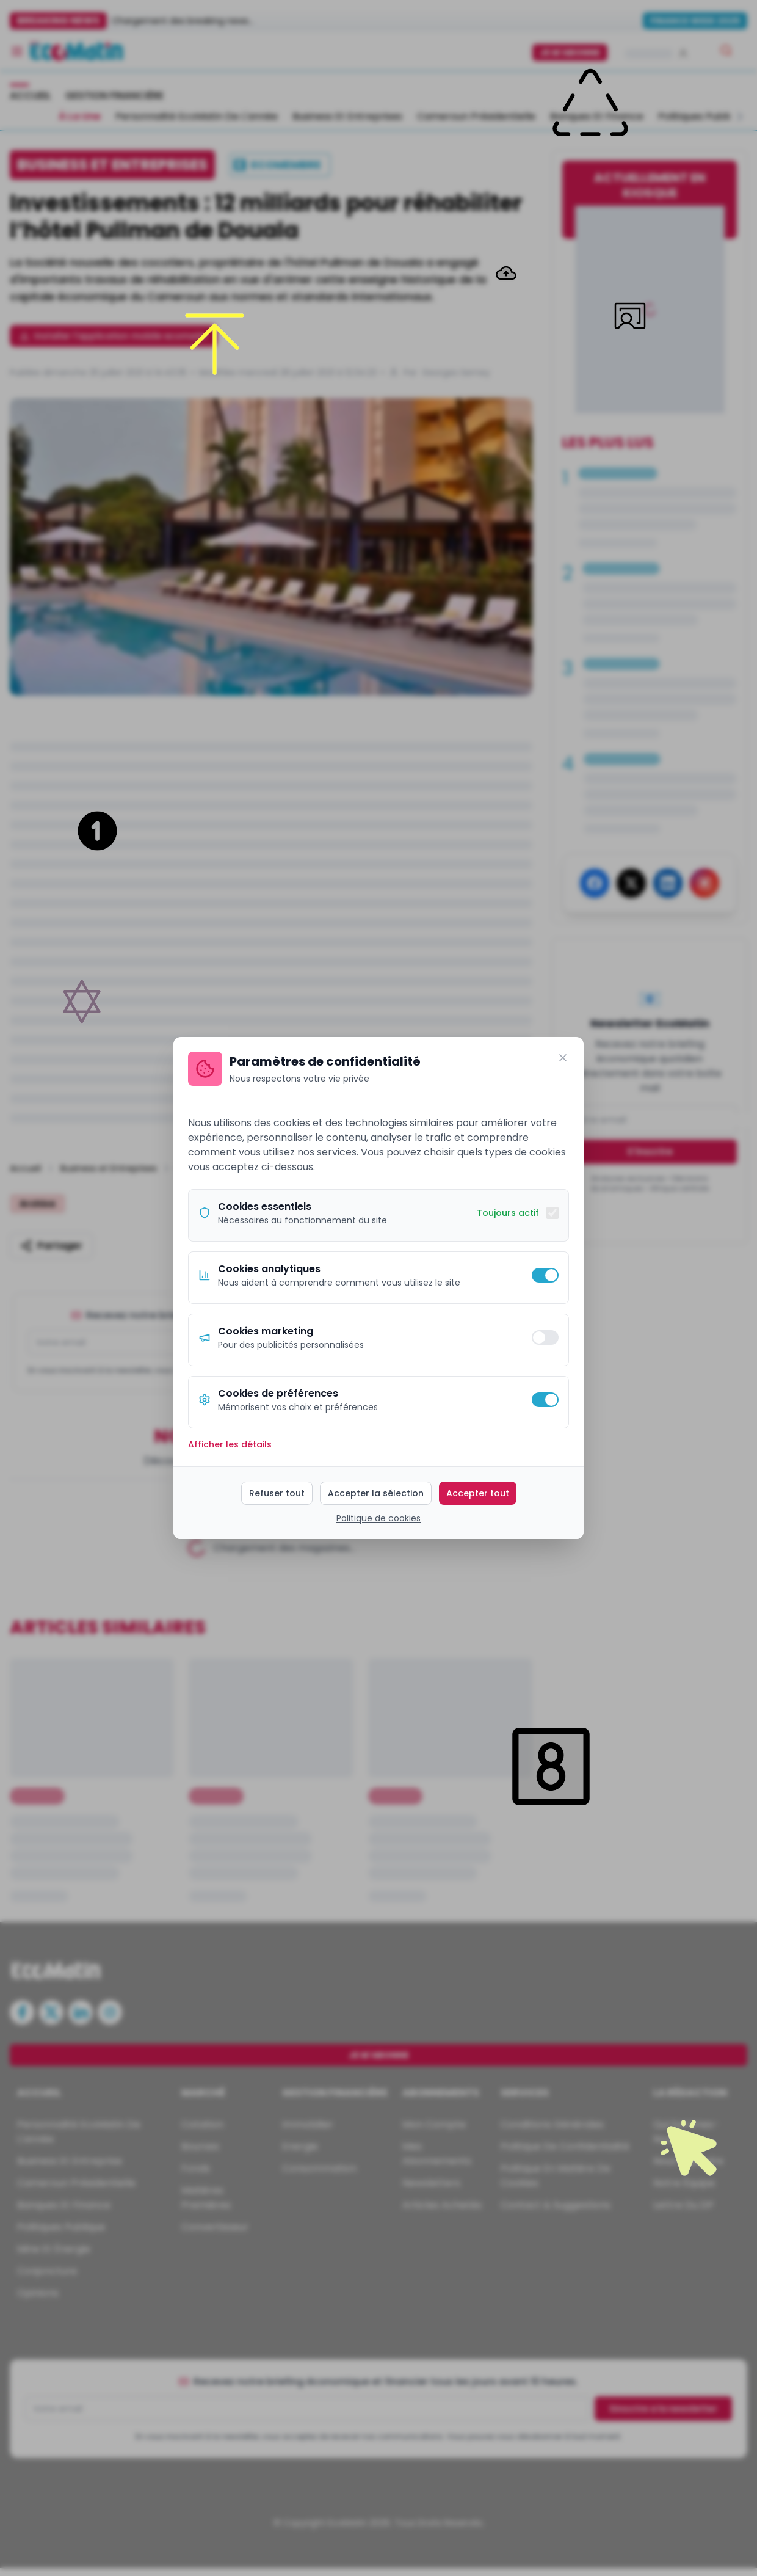  I want to click on click or tap to interact, so click(692, 2151).